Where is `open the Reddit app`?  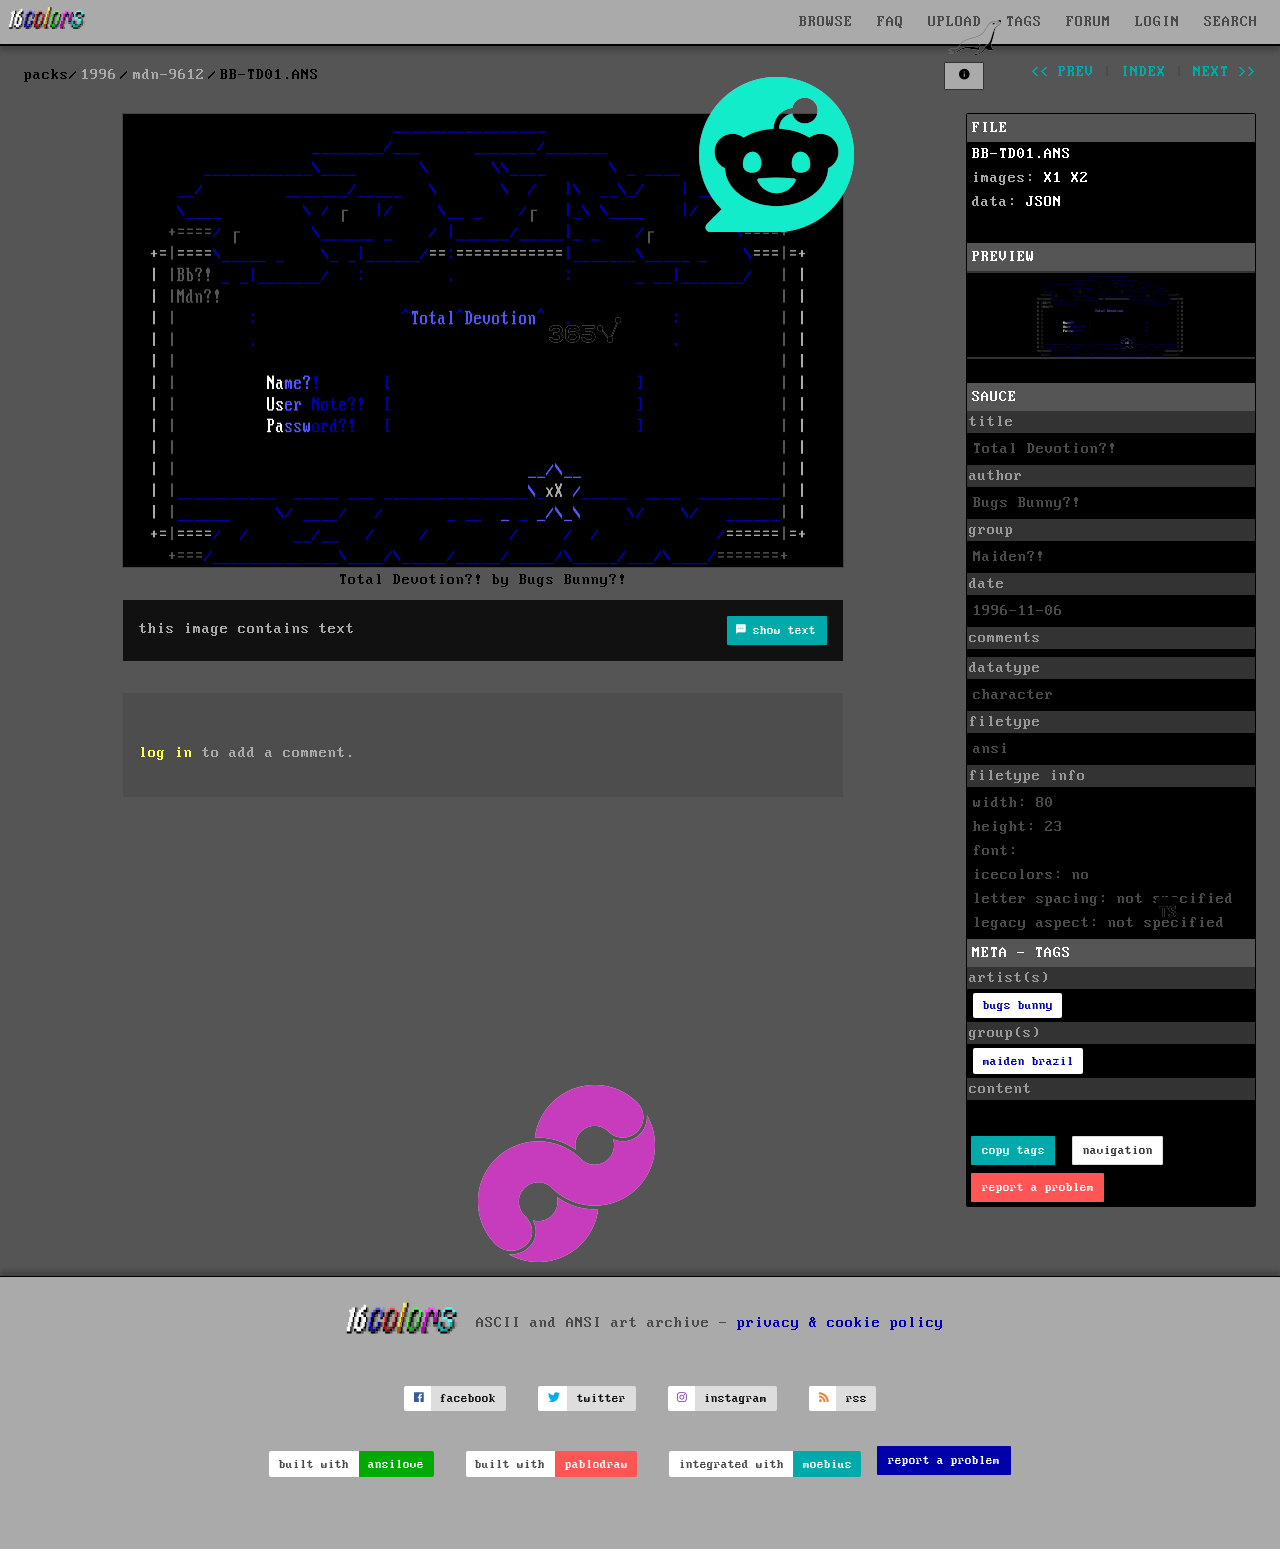
open the Reddit app is located at coordinates (776, 154).